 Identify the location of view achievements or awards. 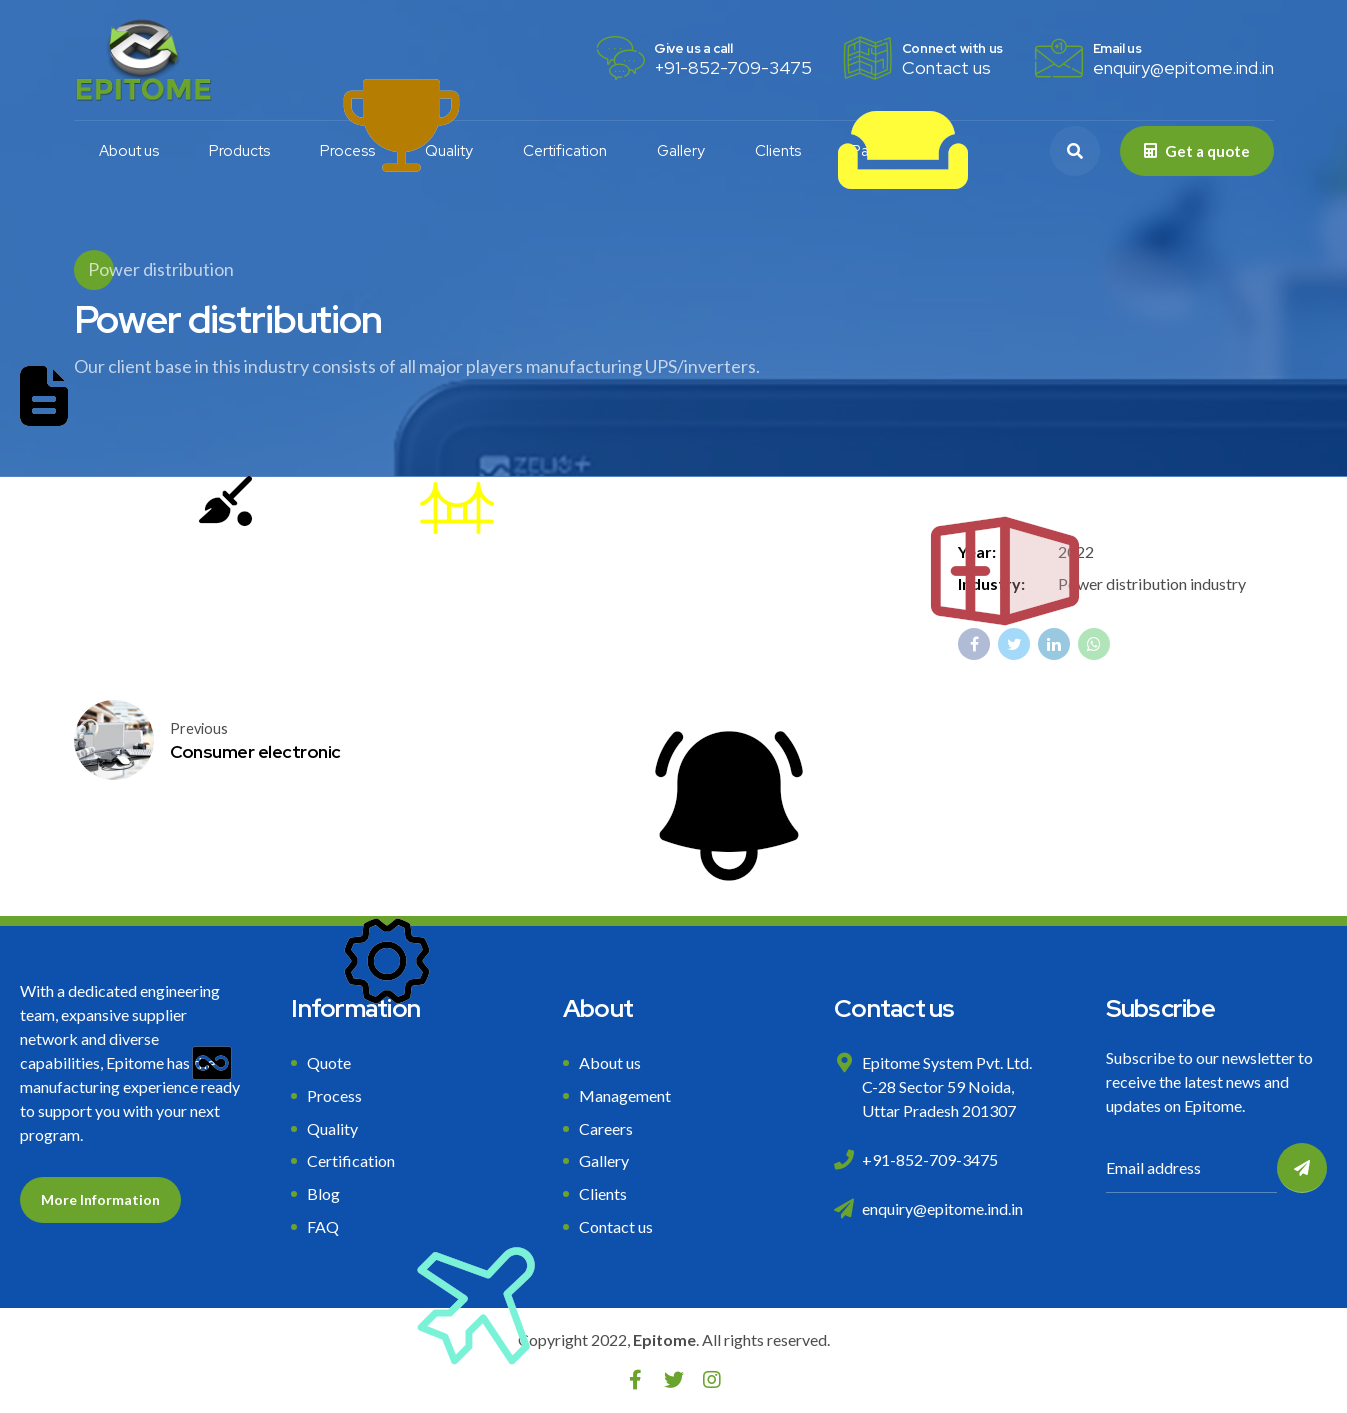
(401, 121).